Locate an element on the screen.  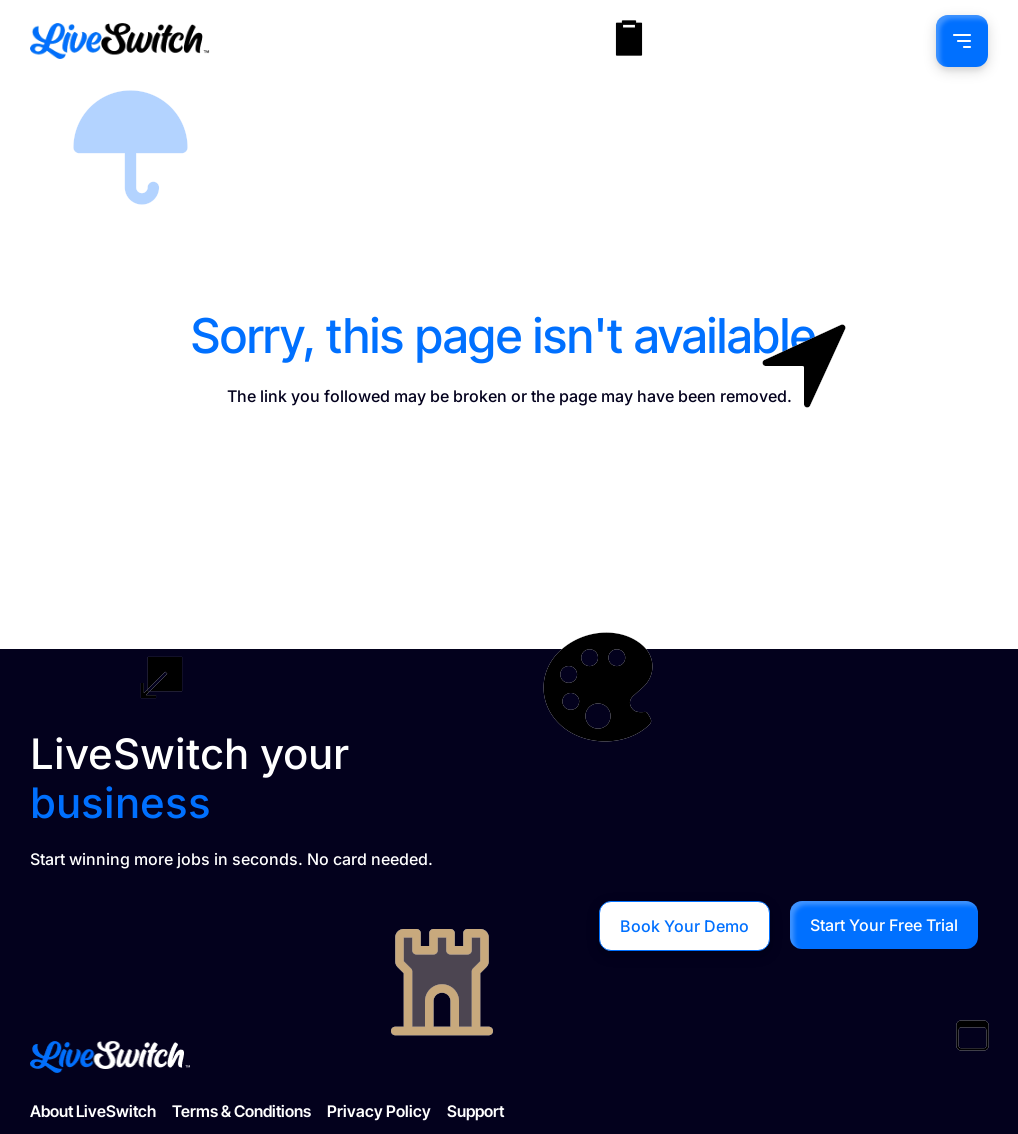
get directions to current destination is located at coordinates (804, 366).